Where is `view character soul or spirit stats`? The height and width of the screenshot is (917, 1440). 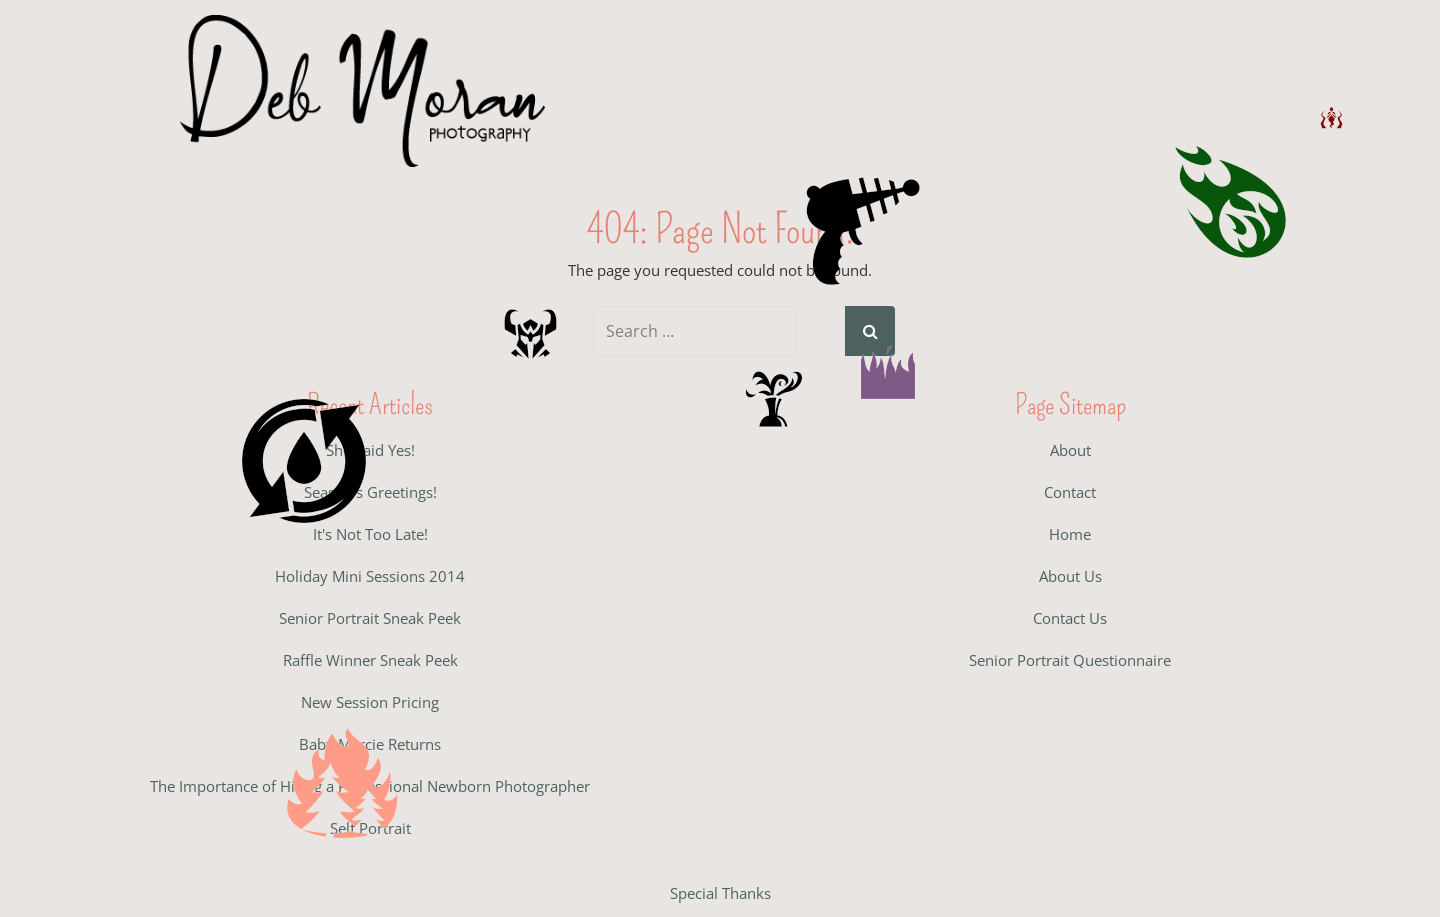
view character soul or spirit stats is located at coordinates (1331, 117).